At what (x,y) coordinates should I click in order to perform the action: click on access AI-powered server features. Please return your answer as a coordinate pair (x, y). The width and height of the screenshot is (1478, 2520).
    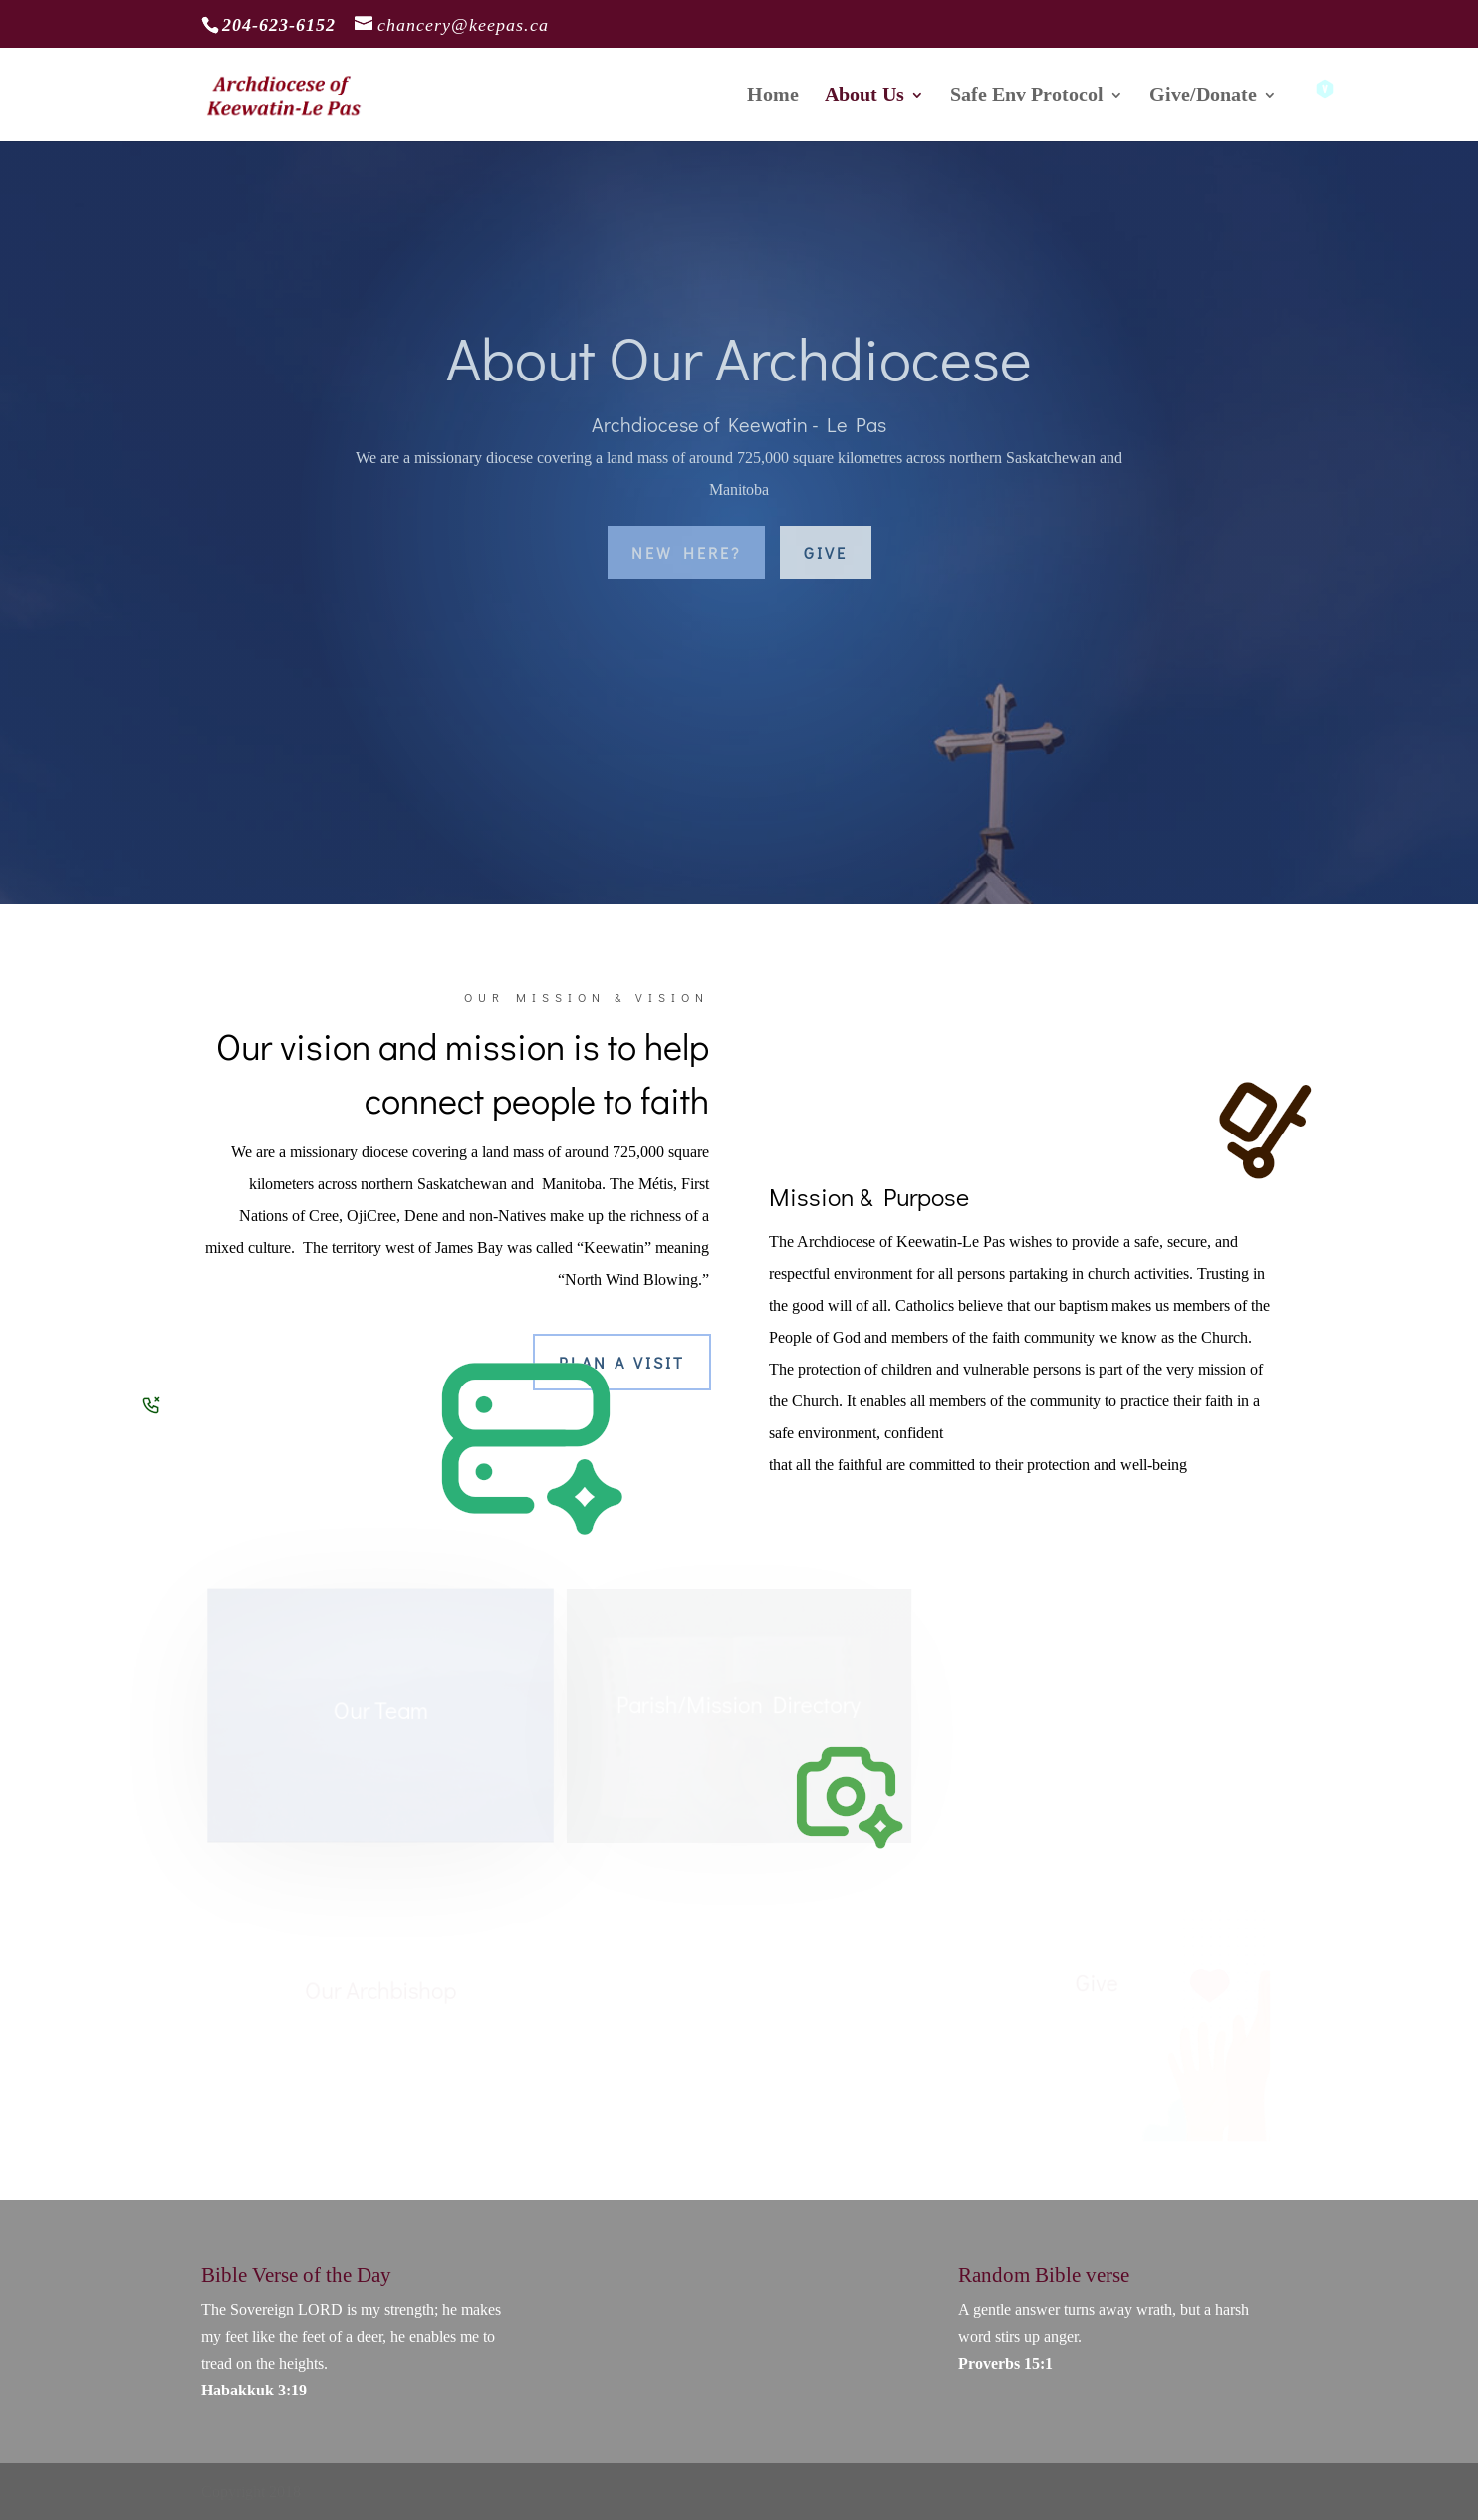
    Looking at the image, I should click on (526, 1438).